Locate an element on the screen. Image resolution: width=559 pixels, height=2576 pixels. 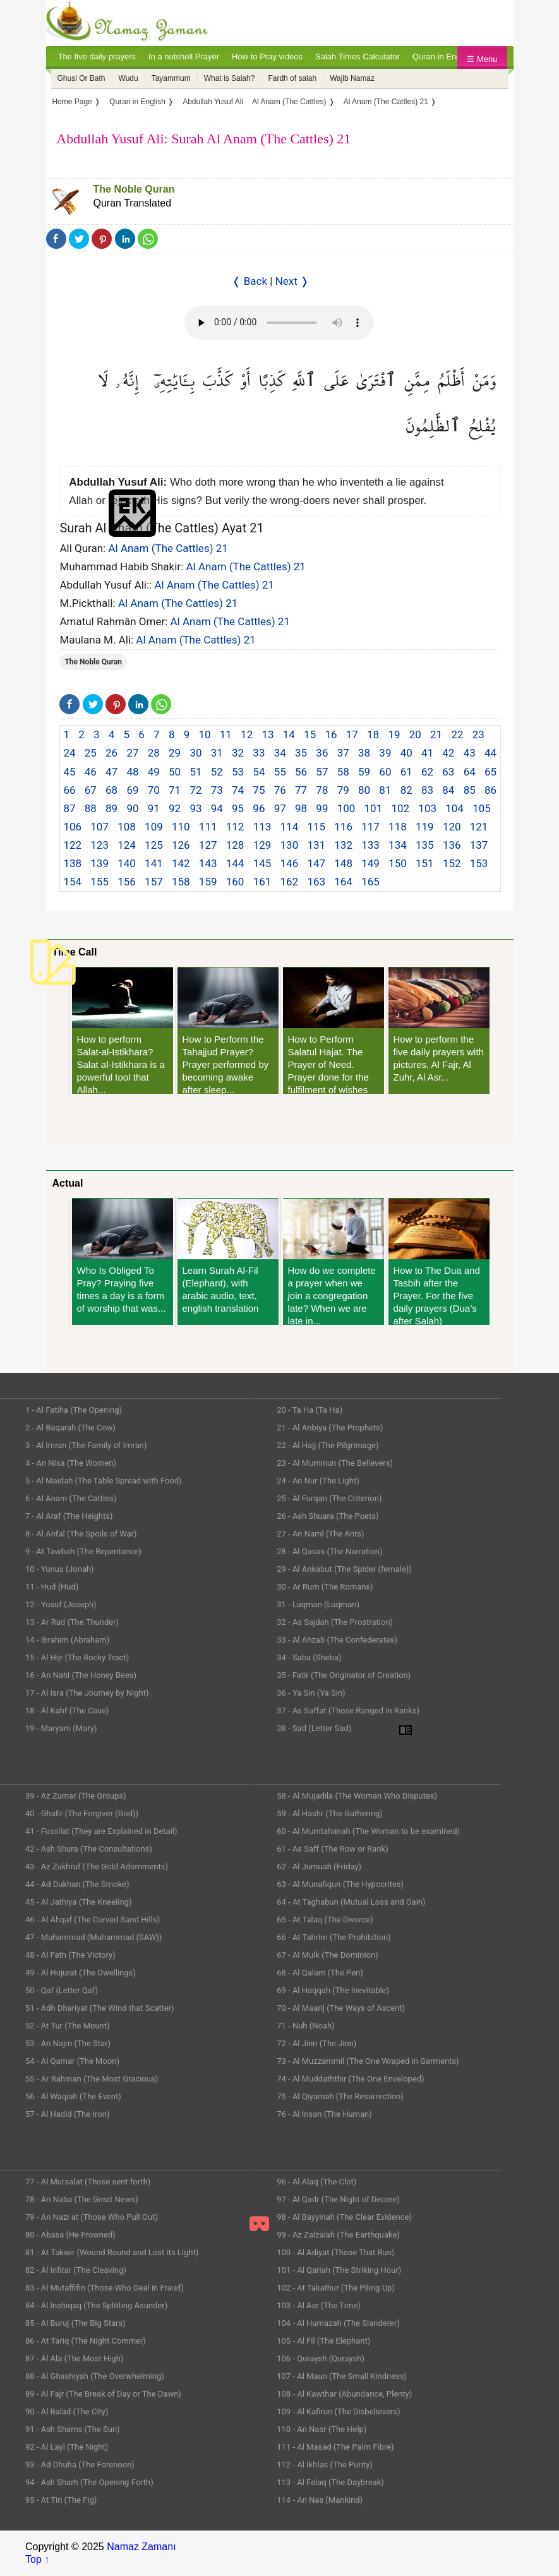
select a color or theme is located at coordinates (52, 962).